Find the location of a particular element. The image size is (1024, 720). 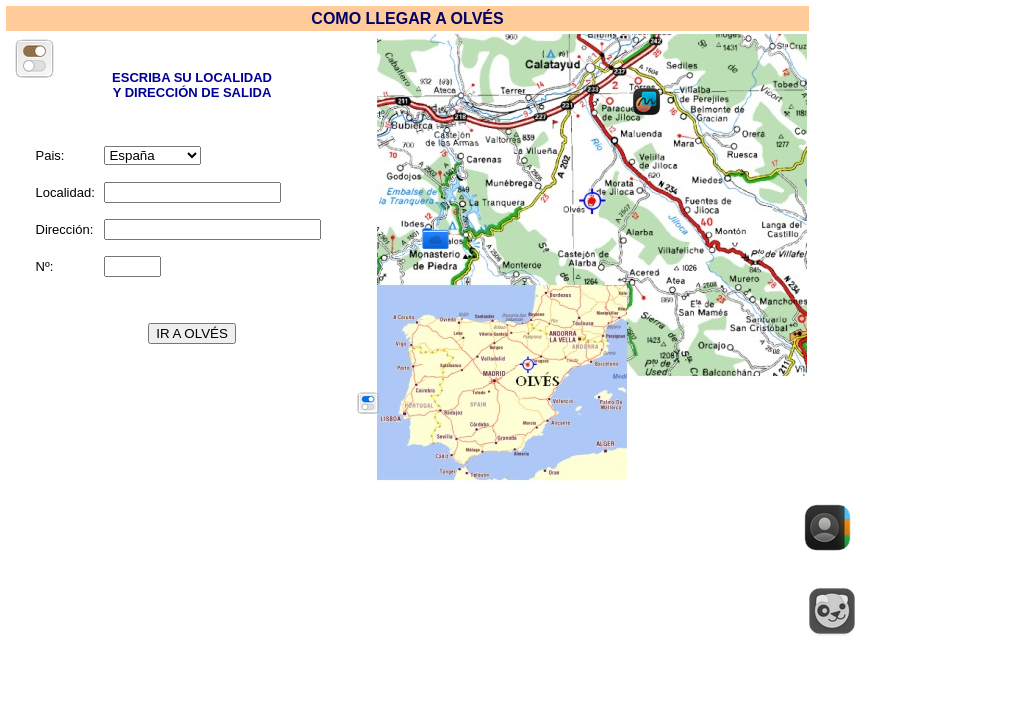

open freeform app for brainstorming and sketching is located at coordinates (646, 101).